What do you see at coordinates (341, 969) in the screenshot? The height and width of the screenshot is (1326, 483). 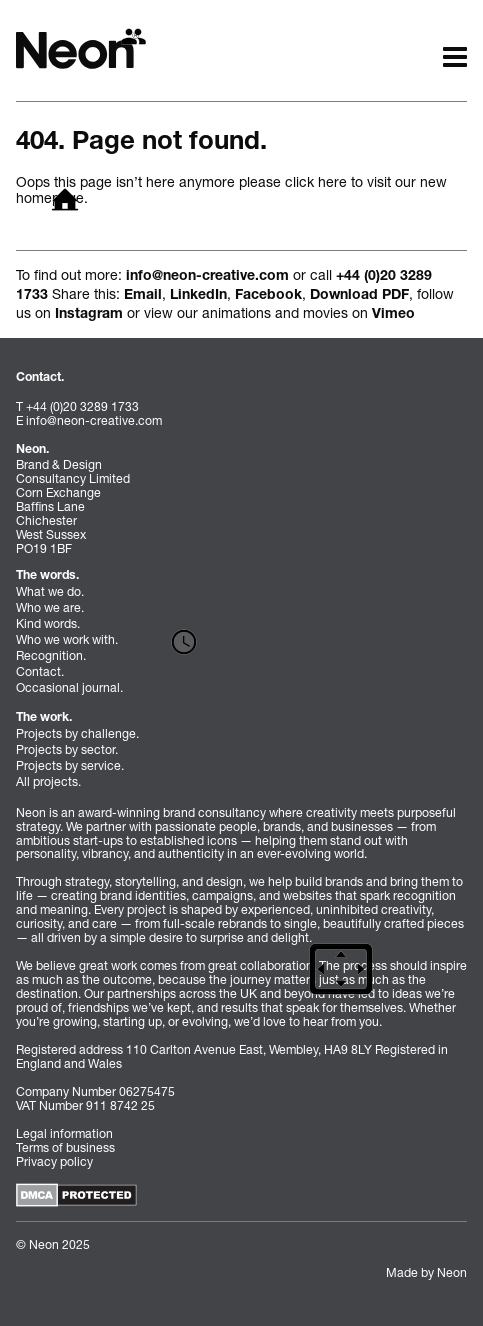 I see `adjust display overscan settings` at bounding box center [341, 969].